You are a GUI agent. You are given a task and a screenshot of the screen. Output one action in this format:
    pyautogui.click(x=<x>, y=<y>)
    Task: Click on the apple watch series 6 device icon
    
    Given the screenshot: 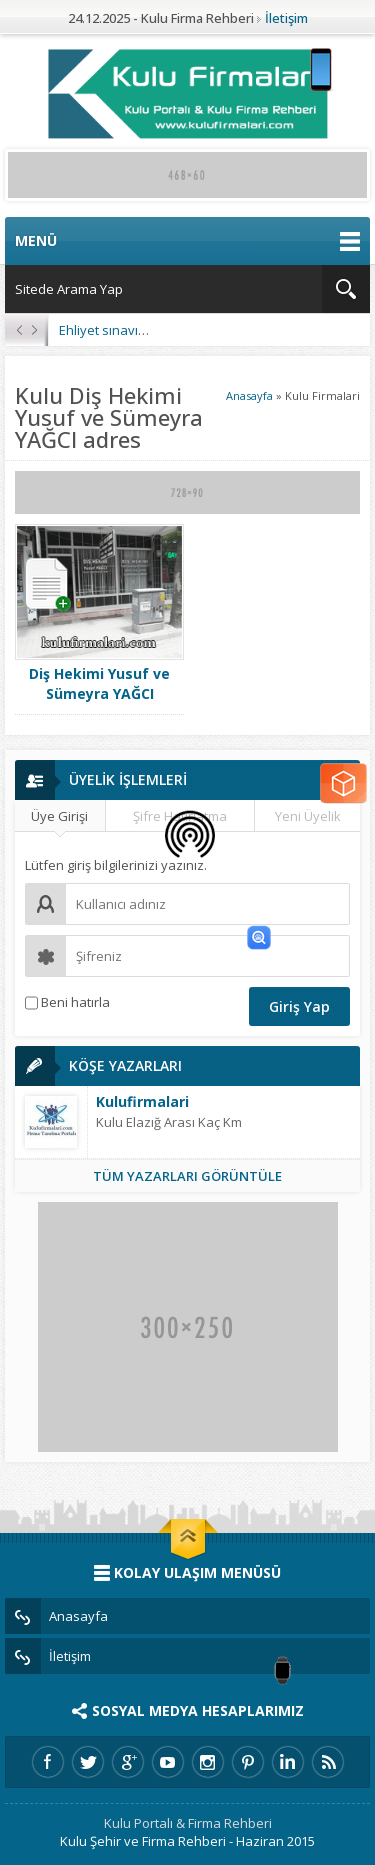 What is the action you would take?
    pyautogui.click(x=282, y=1670)
    